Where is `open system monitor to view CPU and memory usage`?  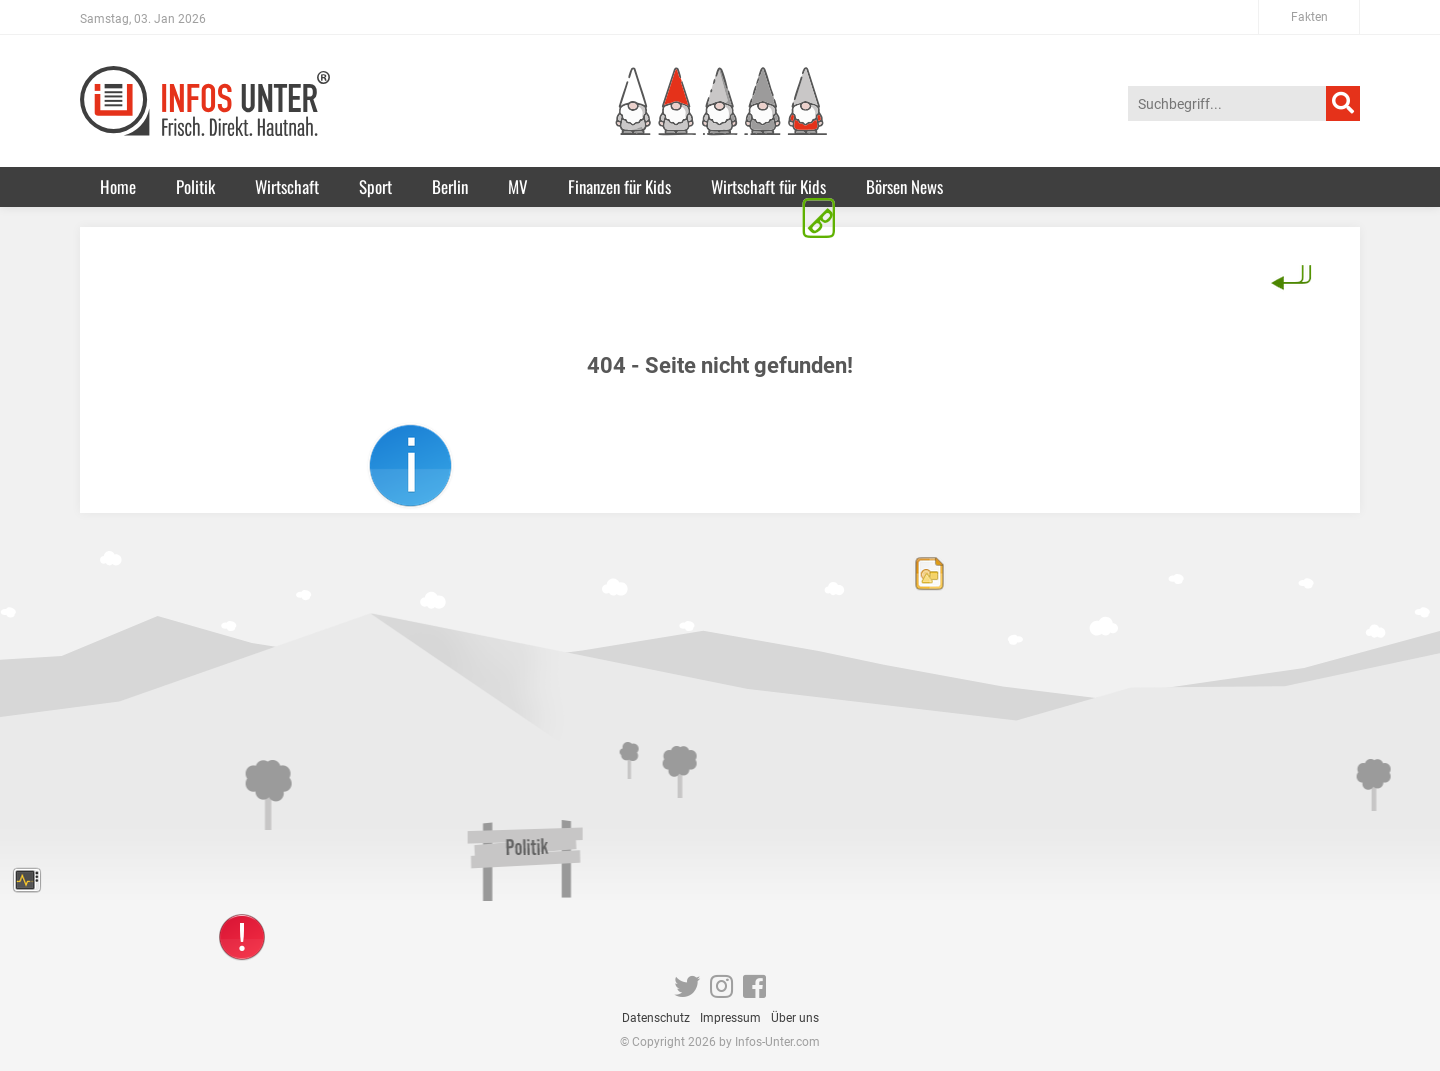 open system monitor to view CPU and memory usage is located at coordinates (27, 880).